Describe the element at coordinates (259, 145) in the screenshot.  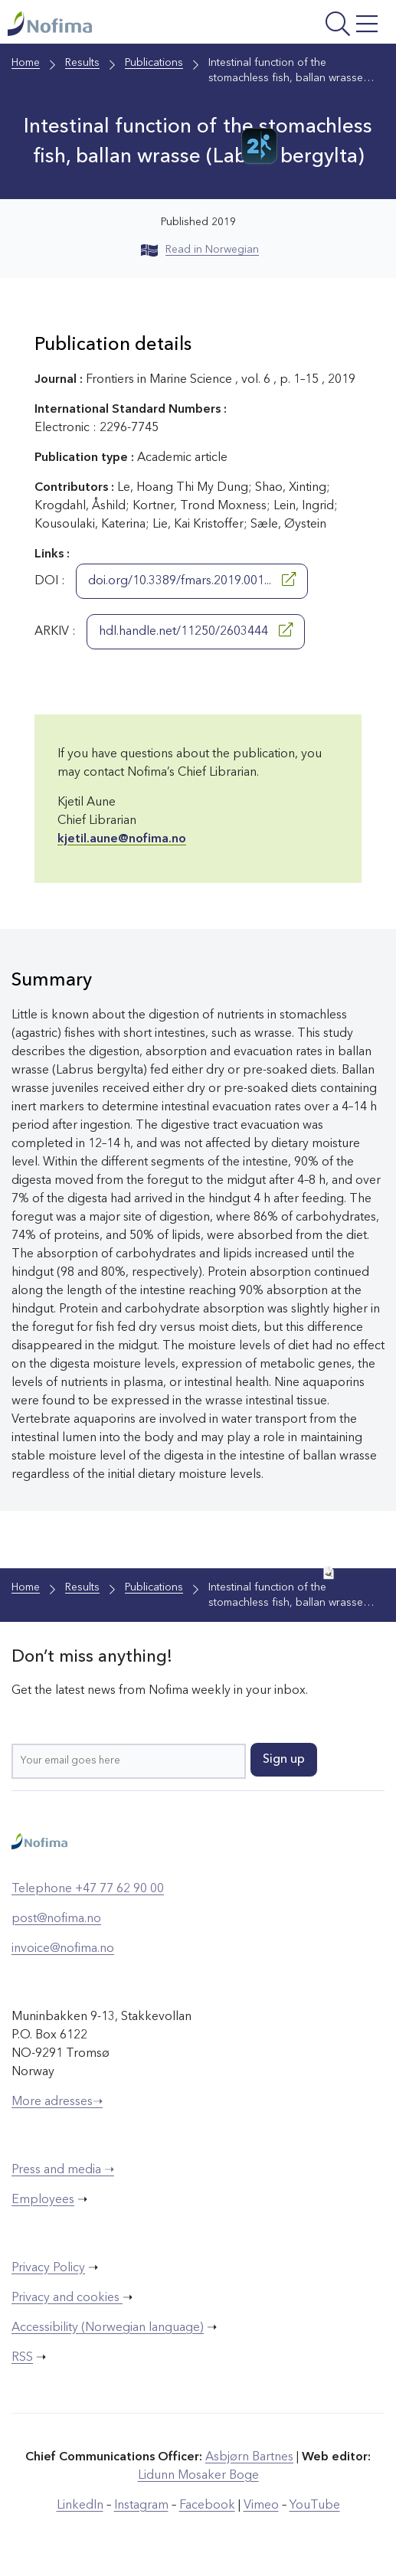
I see `launch portal 2 game` at that location.